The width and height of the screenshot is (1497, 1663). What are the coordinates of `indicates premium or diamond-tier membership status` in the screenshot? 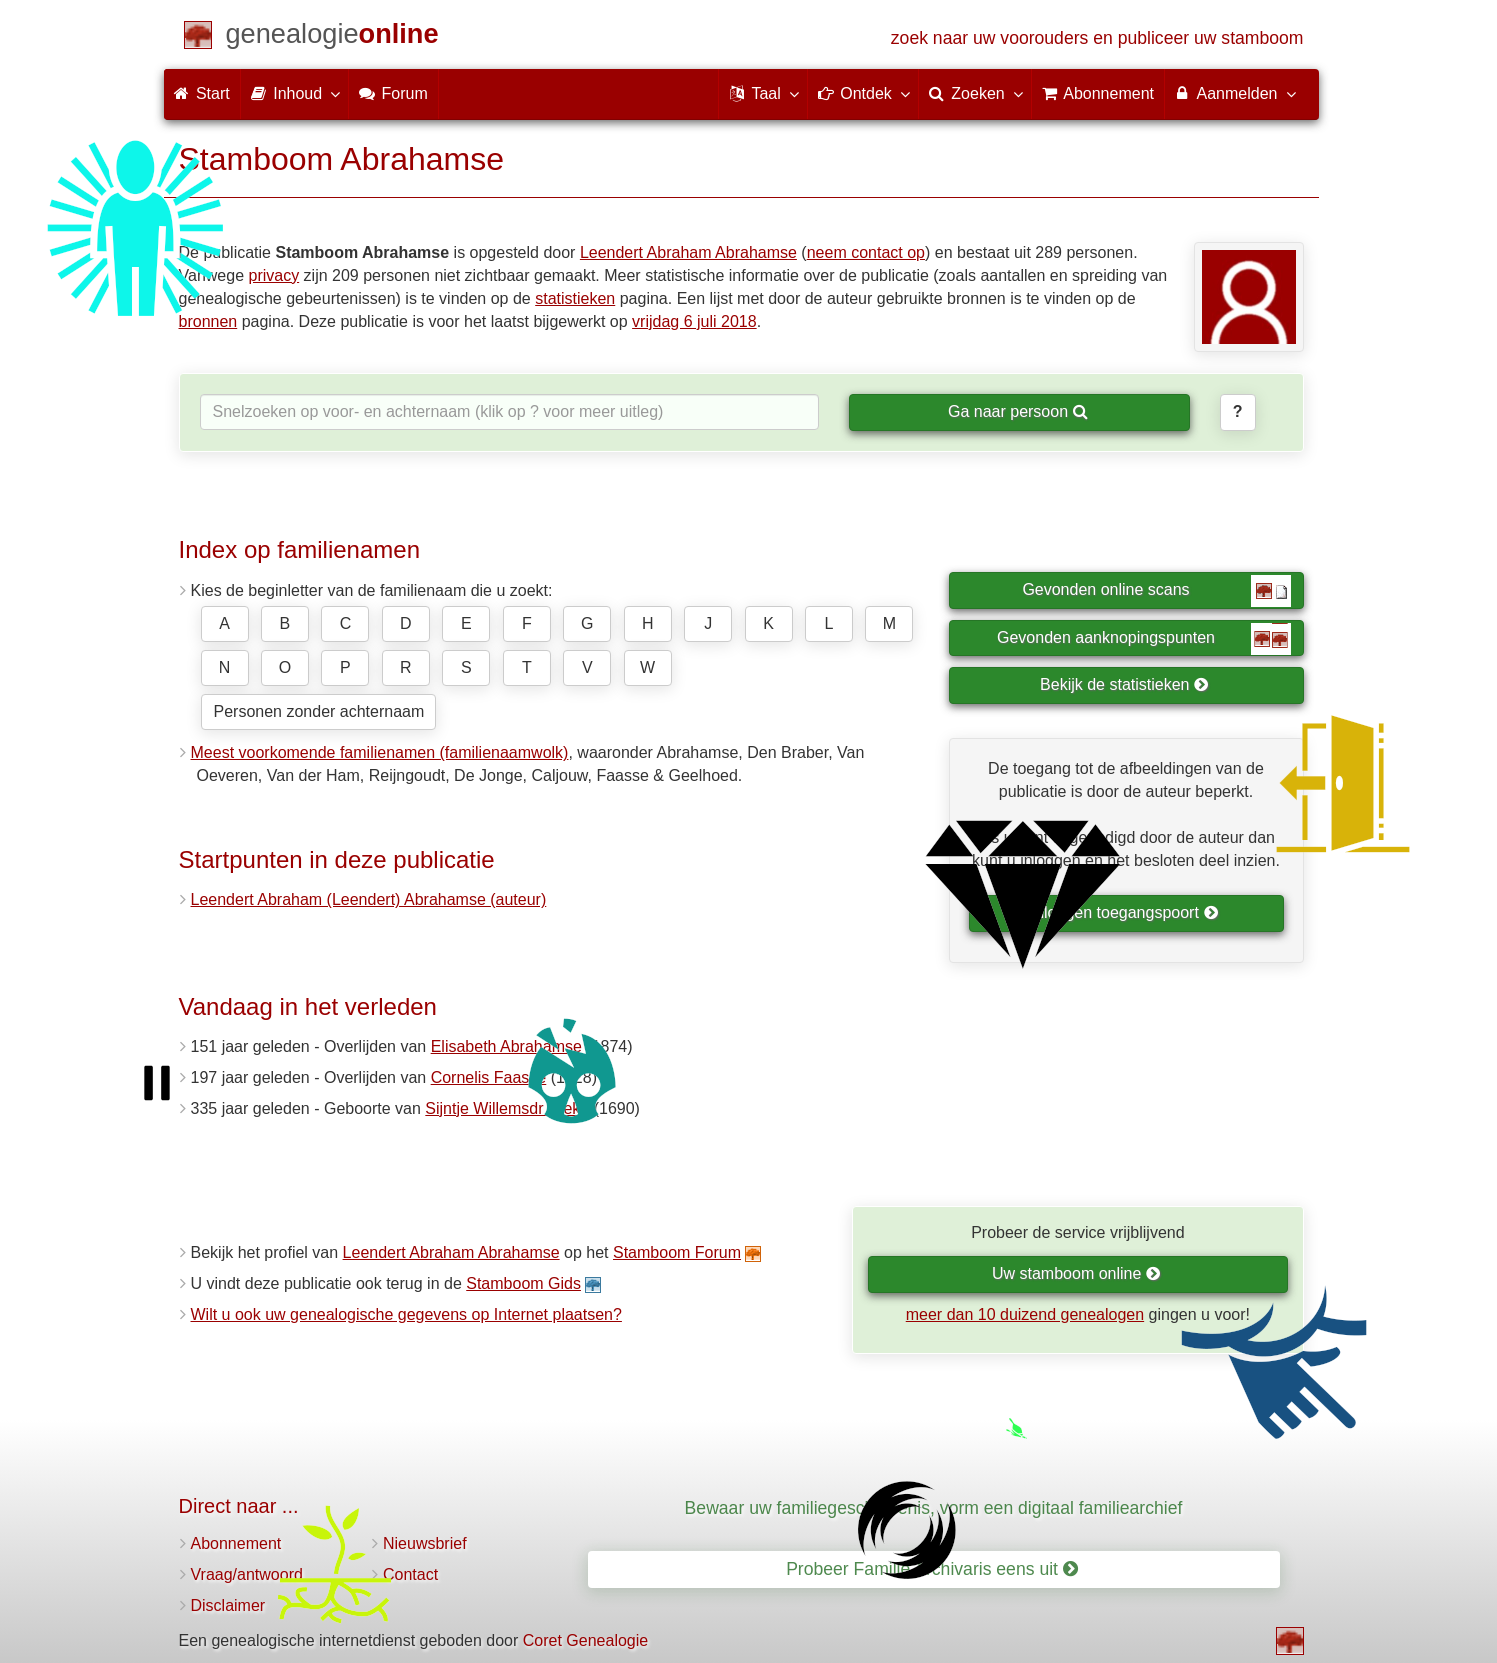 It's located at (1022, 886).